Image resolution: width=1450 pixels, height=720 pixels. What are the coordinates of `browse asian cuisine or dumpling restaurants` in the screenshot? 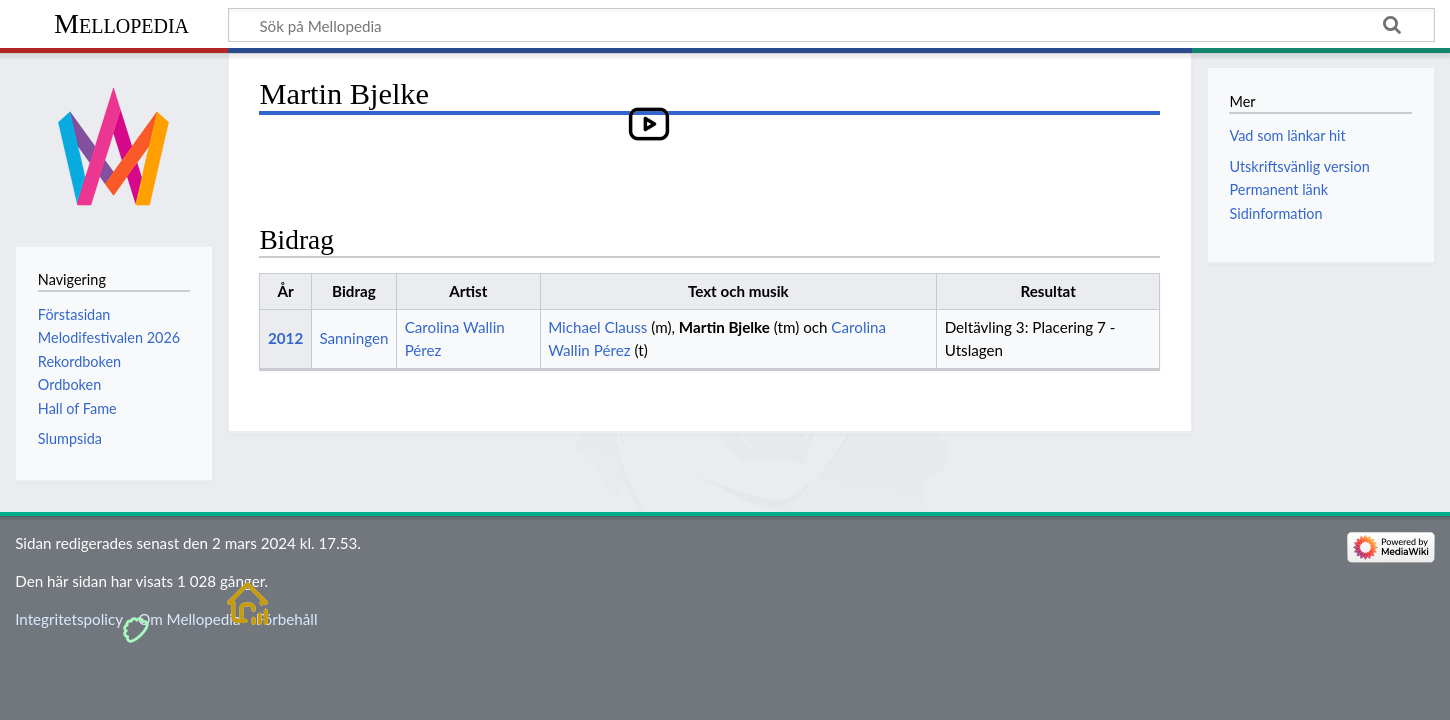 It's located at (136, 630).